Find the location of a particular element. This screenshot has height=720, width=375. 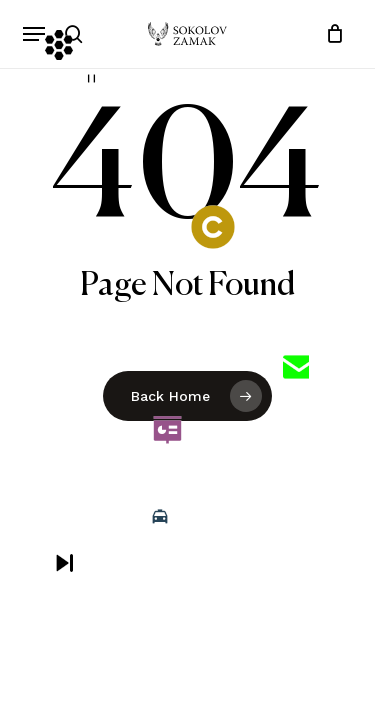

indicates copyrighted content is located at coordinates (213, 227).